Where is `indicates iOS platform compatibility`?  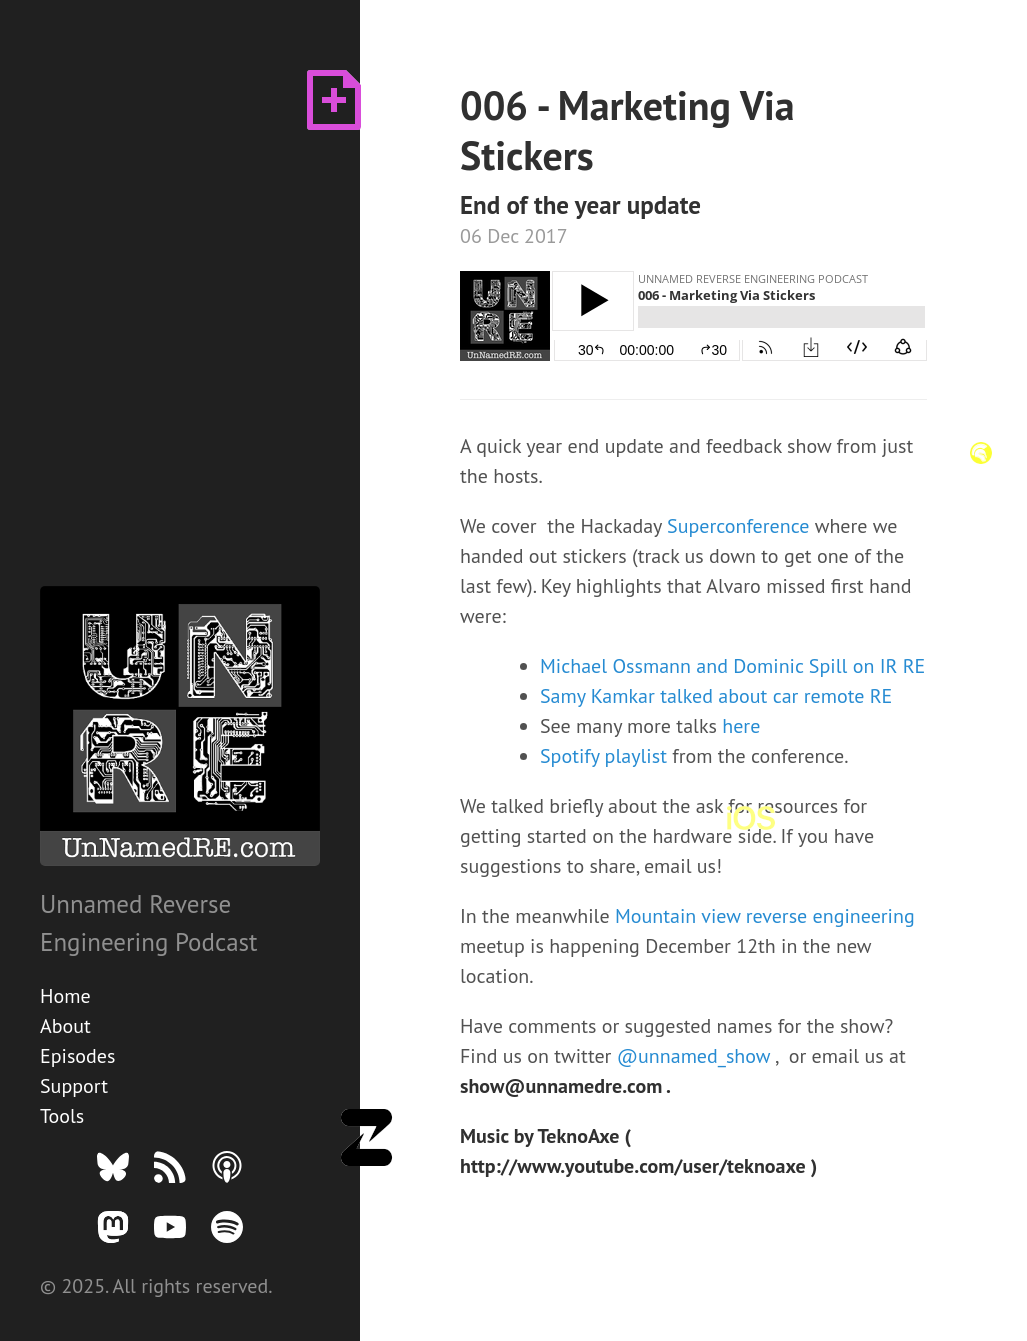 indicates iOS platform compatibility is located at coordinates (751, 818).